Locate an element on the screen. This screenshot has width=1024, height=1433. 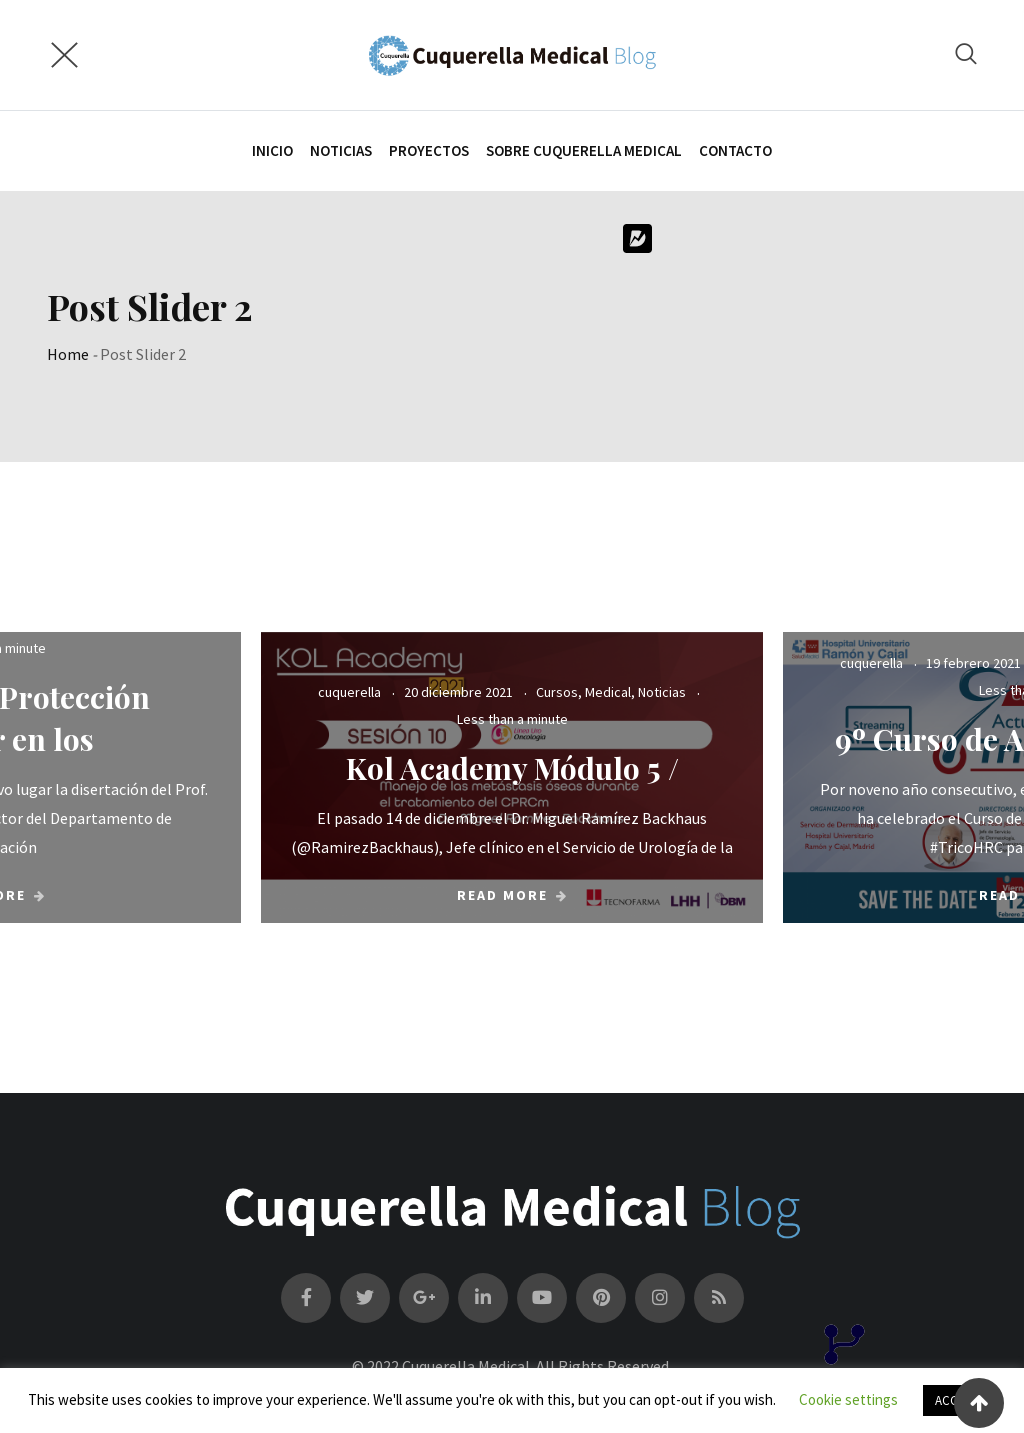
view repository branches is located at coordinates (844, 1344).